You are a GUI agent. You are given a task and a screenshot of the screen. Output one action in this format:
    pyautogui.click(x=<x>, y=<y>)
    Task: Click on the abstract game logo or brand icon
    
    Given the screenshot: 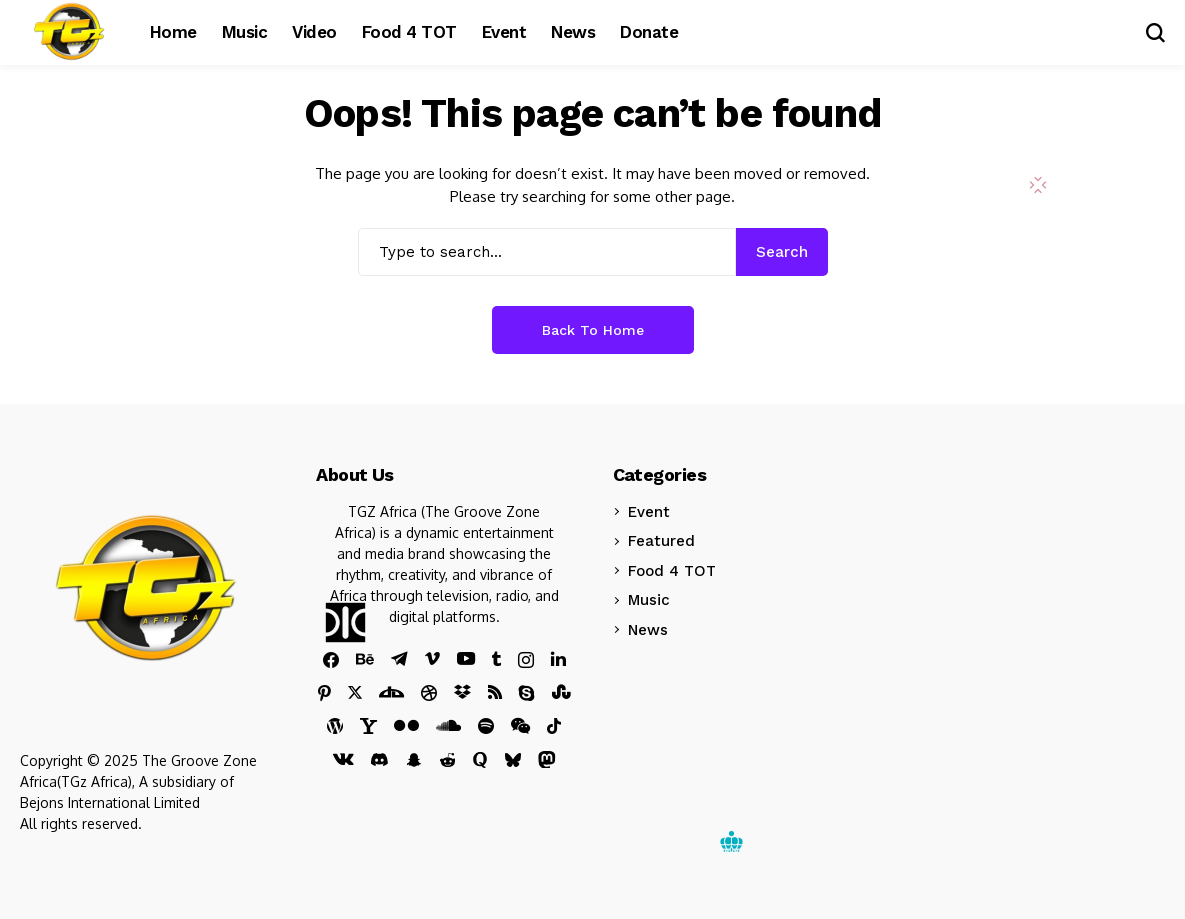 What is the action you would take?
    pyautogui.click(x=345, y=622)
    